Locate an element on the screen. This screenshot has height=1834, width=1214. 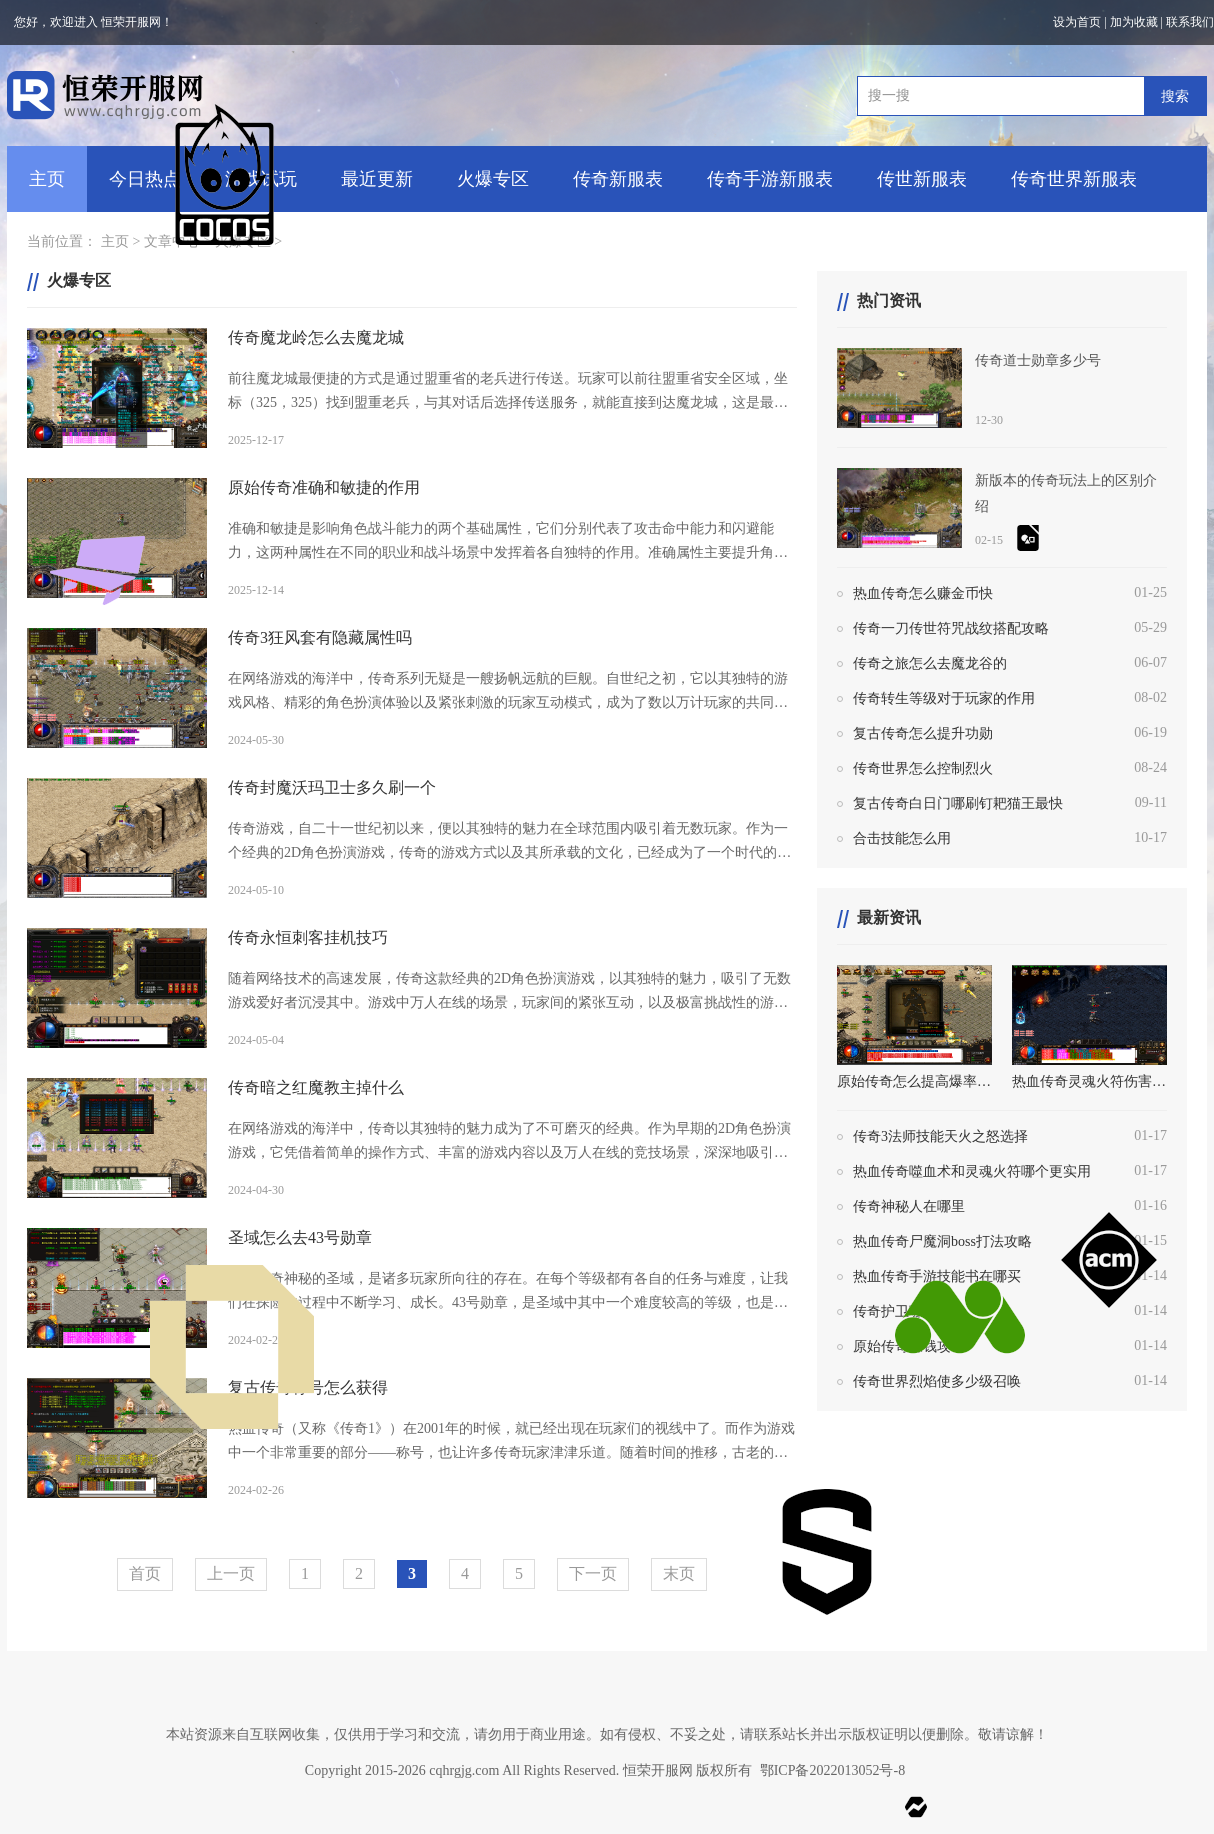
open Blockbench 3D modeling application is located at coordinates (97, 570).